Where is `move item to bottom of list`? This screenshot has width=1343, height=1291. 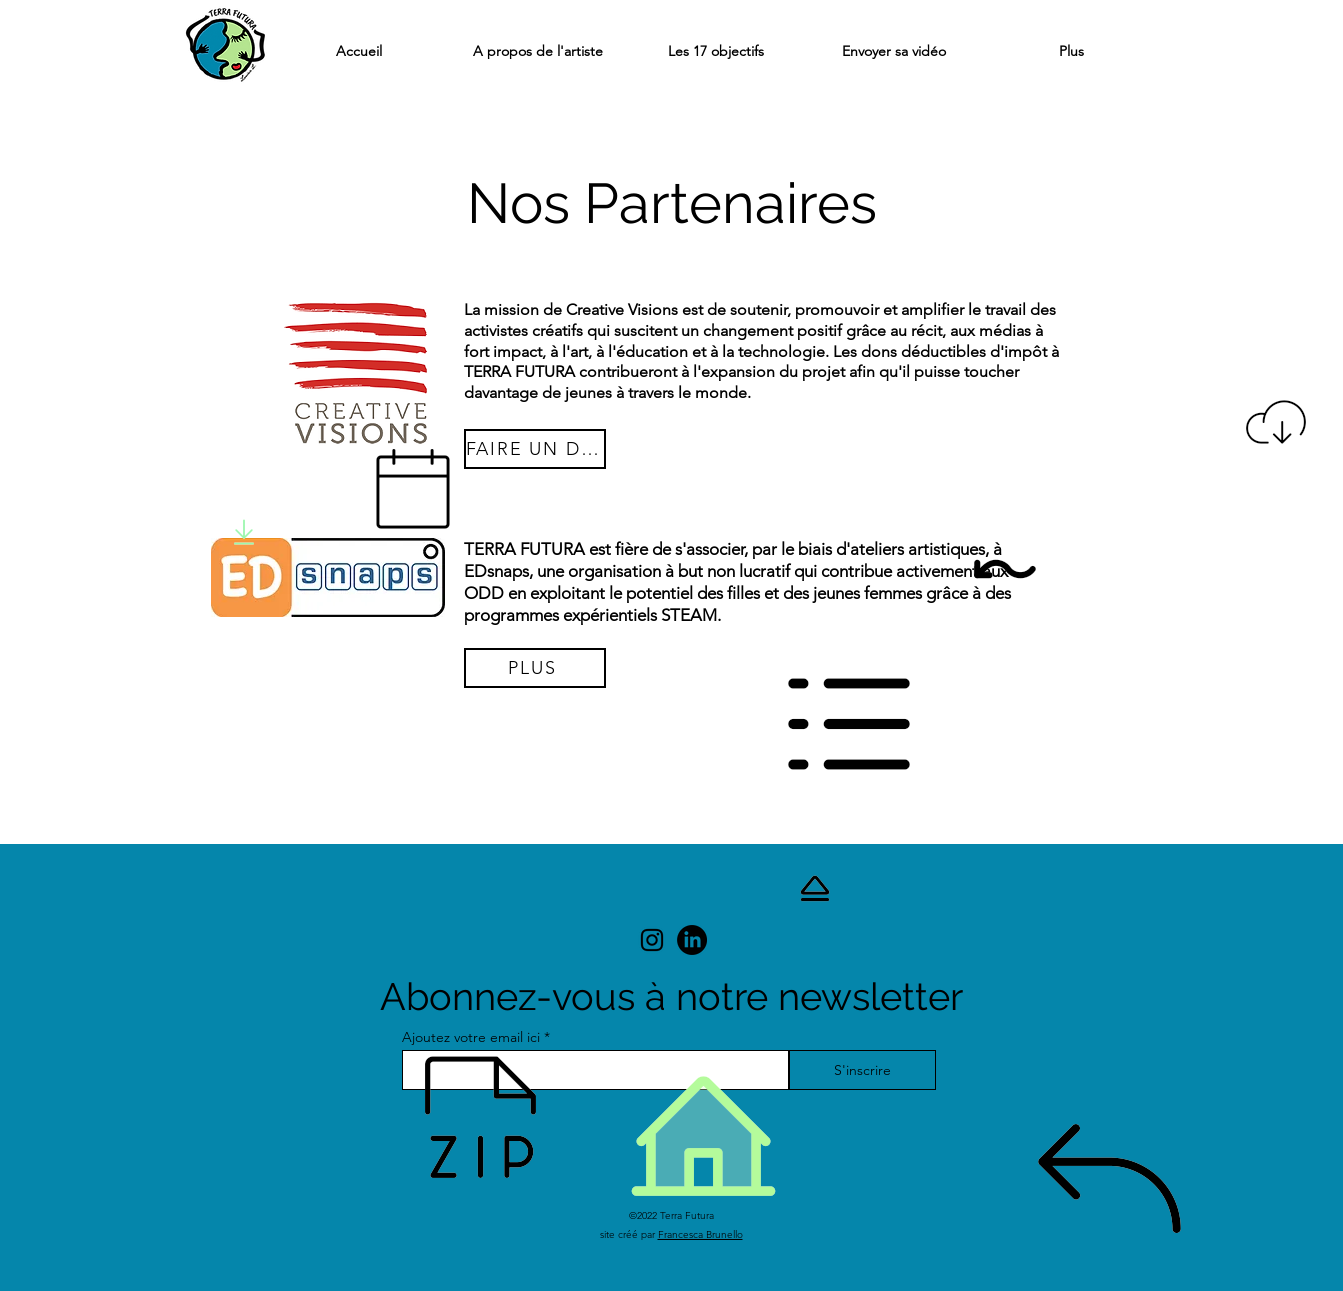
move item to bottom of list is located at coordinates (244, 532).